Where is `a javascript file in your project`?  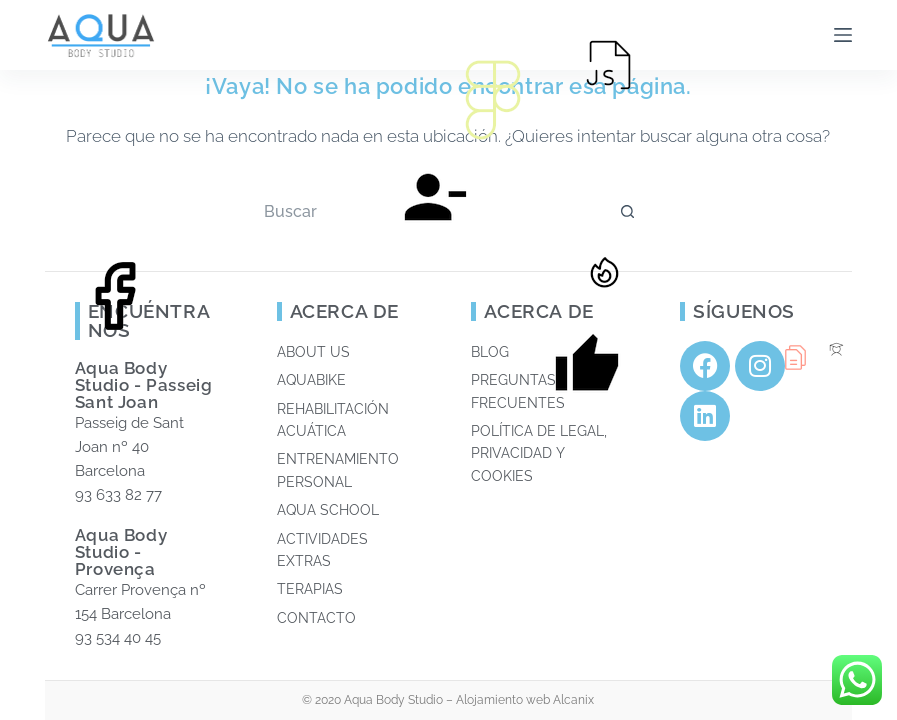
a javascript file in your project is located at coordinates (610, 65).